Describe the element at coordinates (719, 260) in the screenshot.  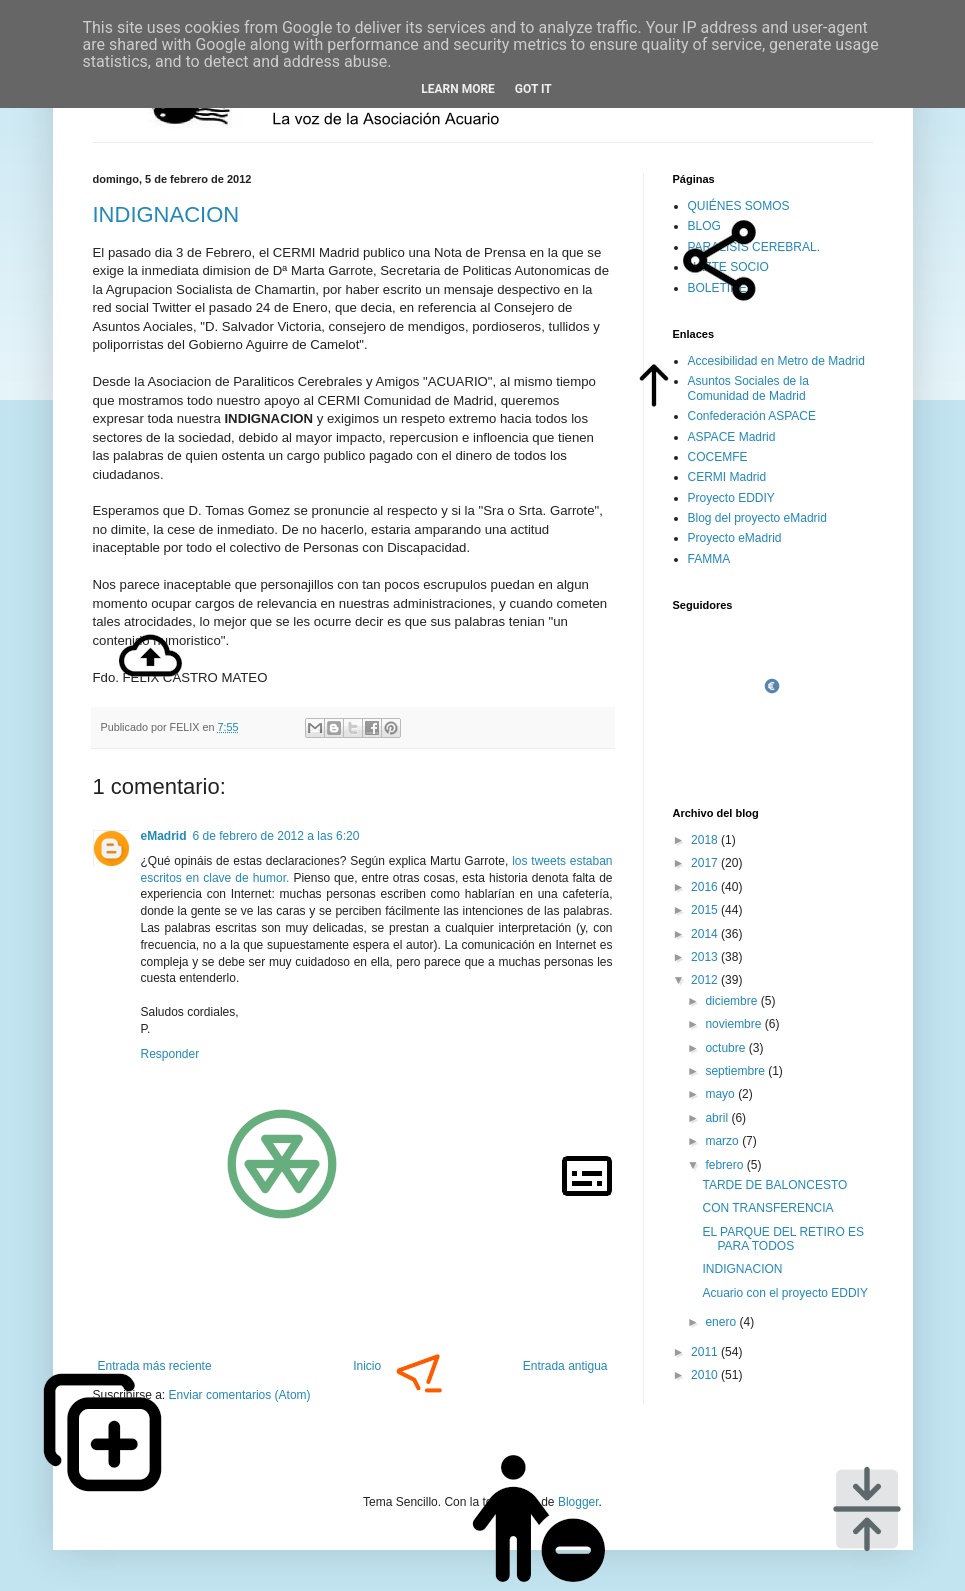
I see `share content with others` at that location.